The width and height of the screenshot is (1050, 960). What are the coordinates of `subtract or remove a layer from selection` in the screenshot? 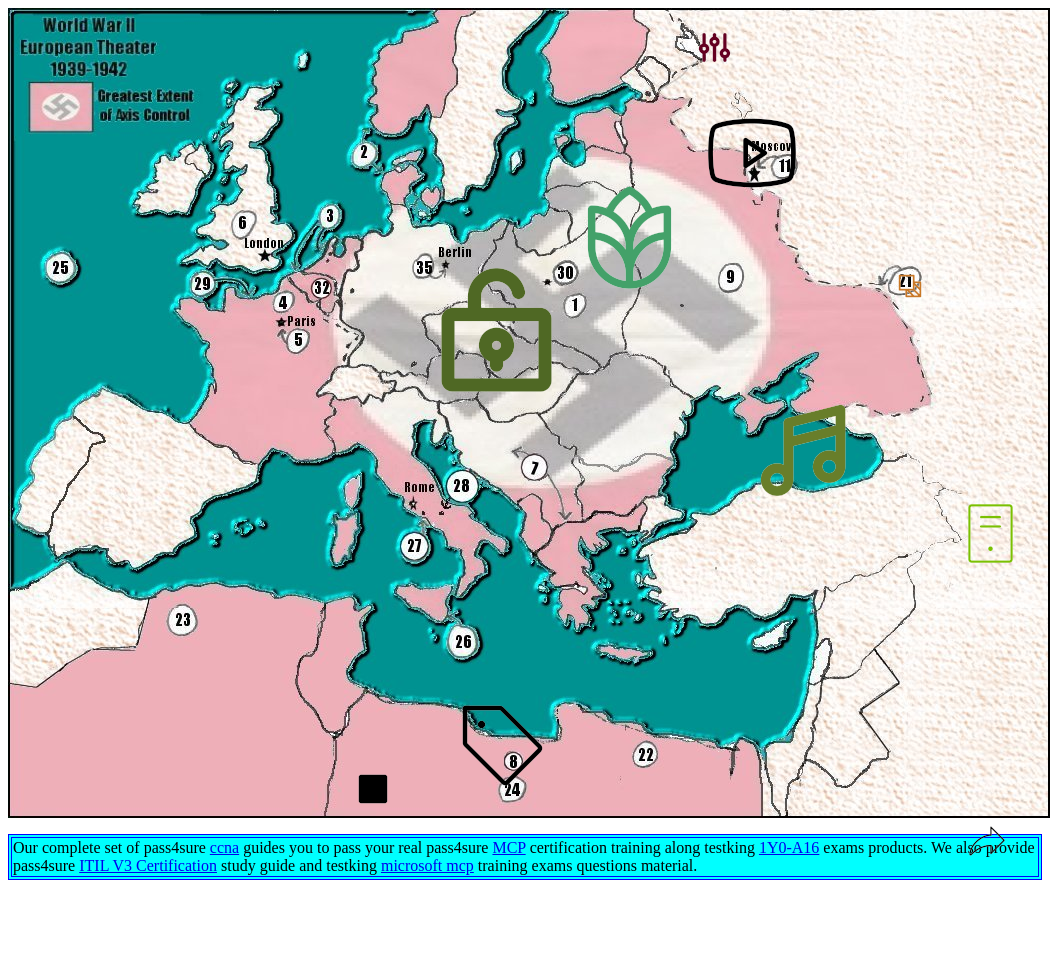 It's located at (910, 286).